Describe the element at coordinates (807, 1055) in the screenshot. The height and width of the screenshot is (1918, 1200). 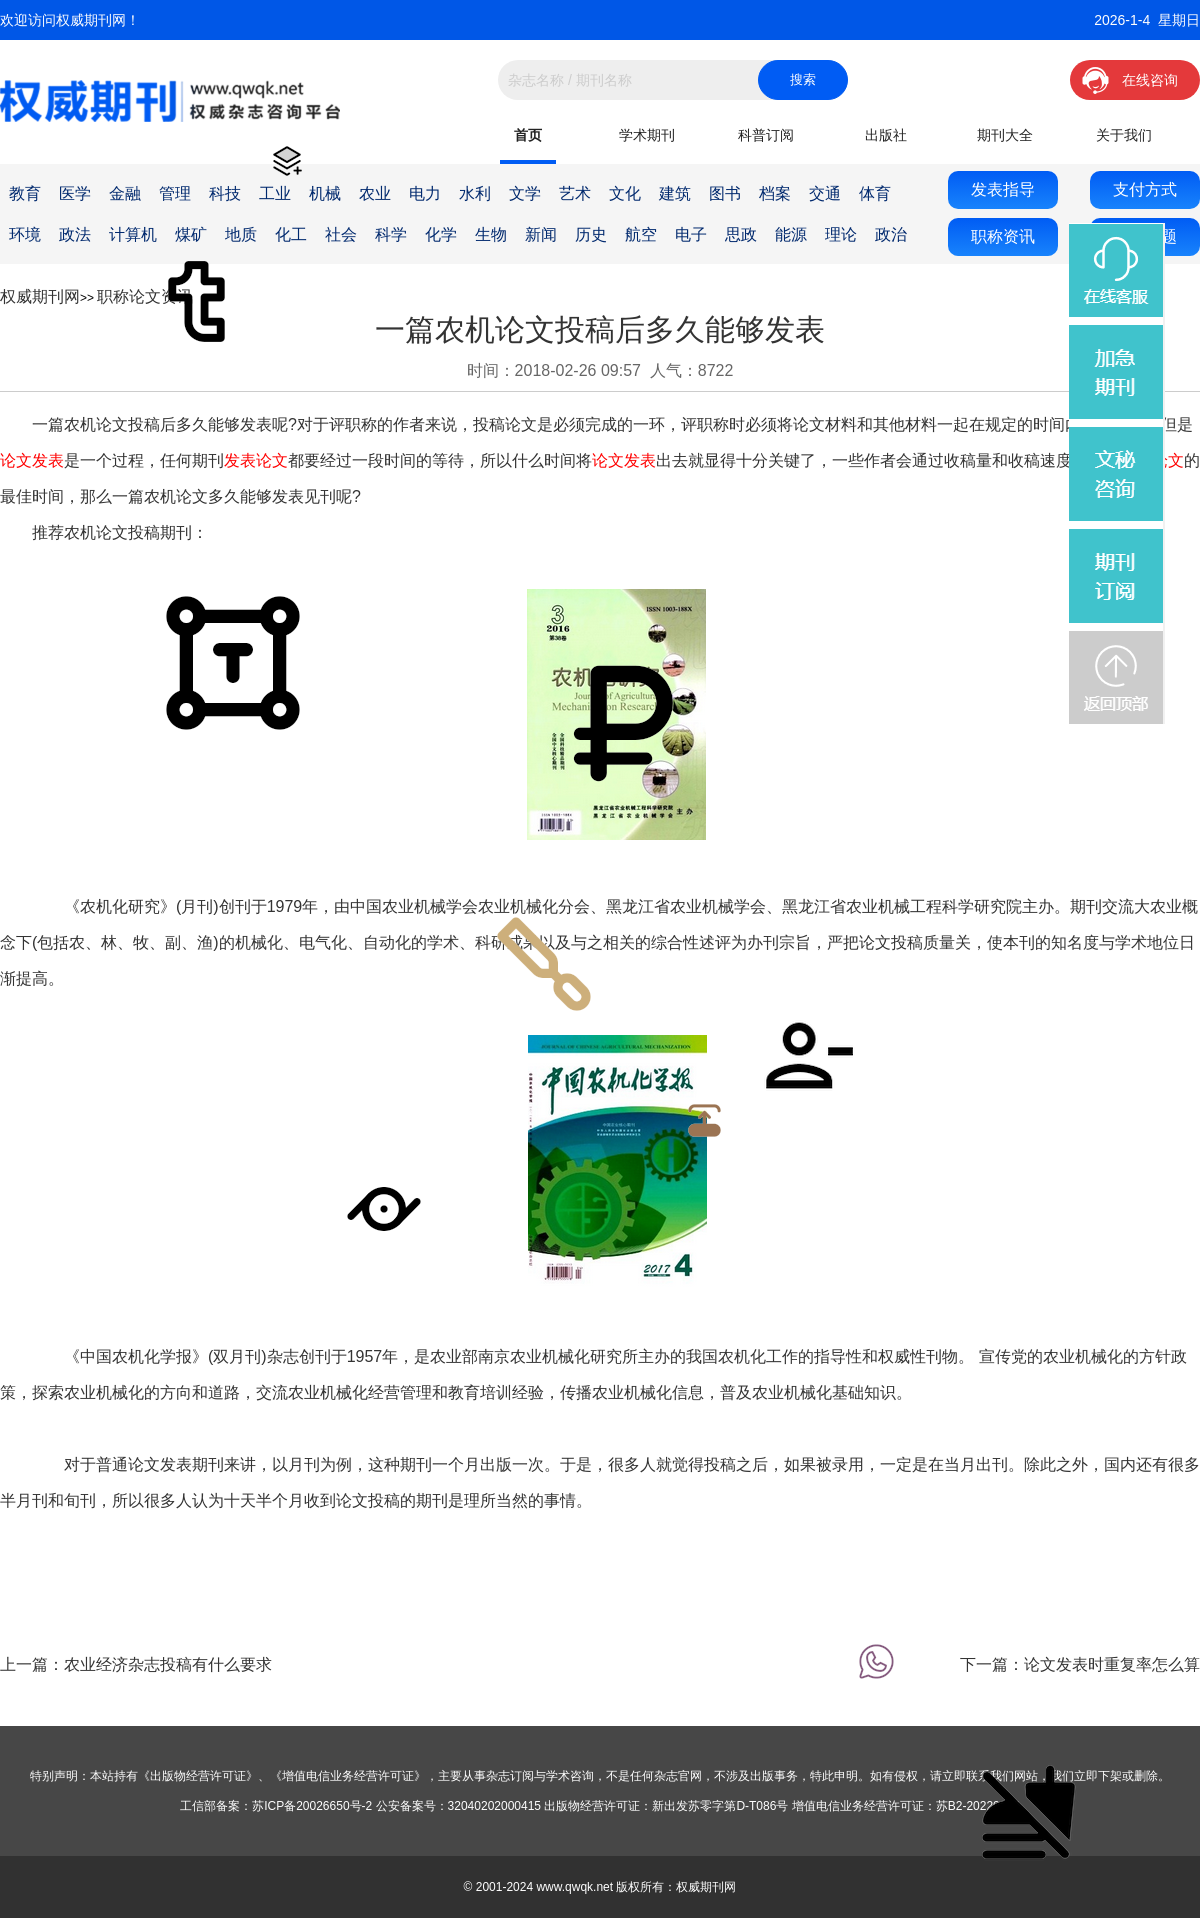
I see `remove a contact or friend` at that location.